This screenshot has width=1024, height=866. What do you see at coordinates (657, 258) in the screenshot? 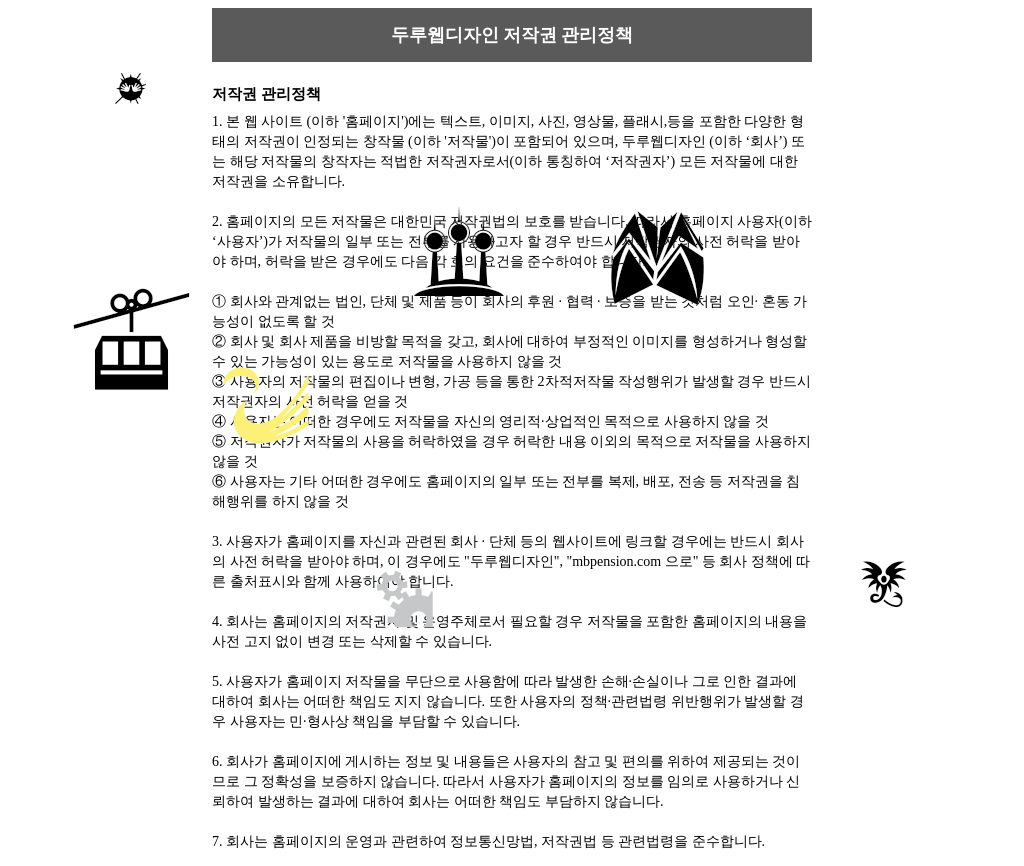
I see `play a fortune teller or paper folding game` at bounding box center [657, 258].